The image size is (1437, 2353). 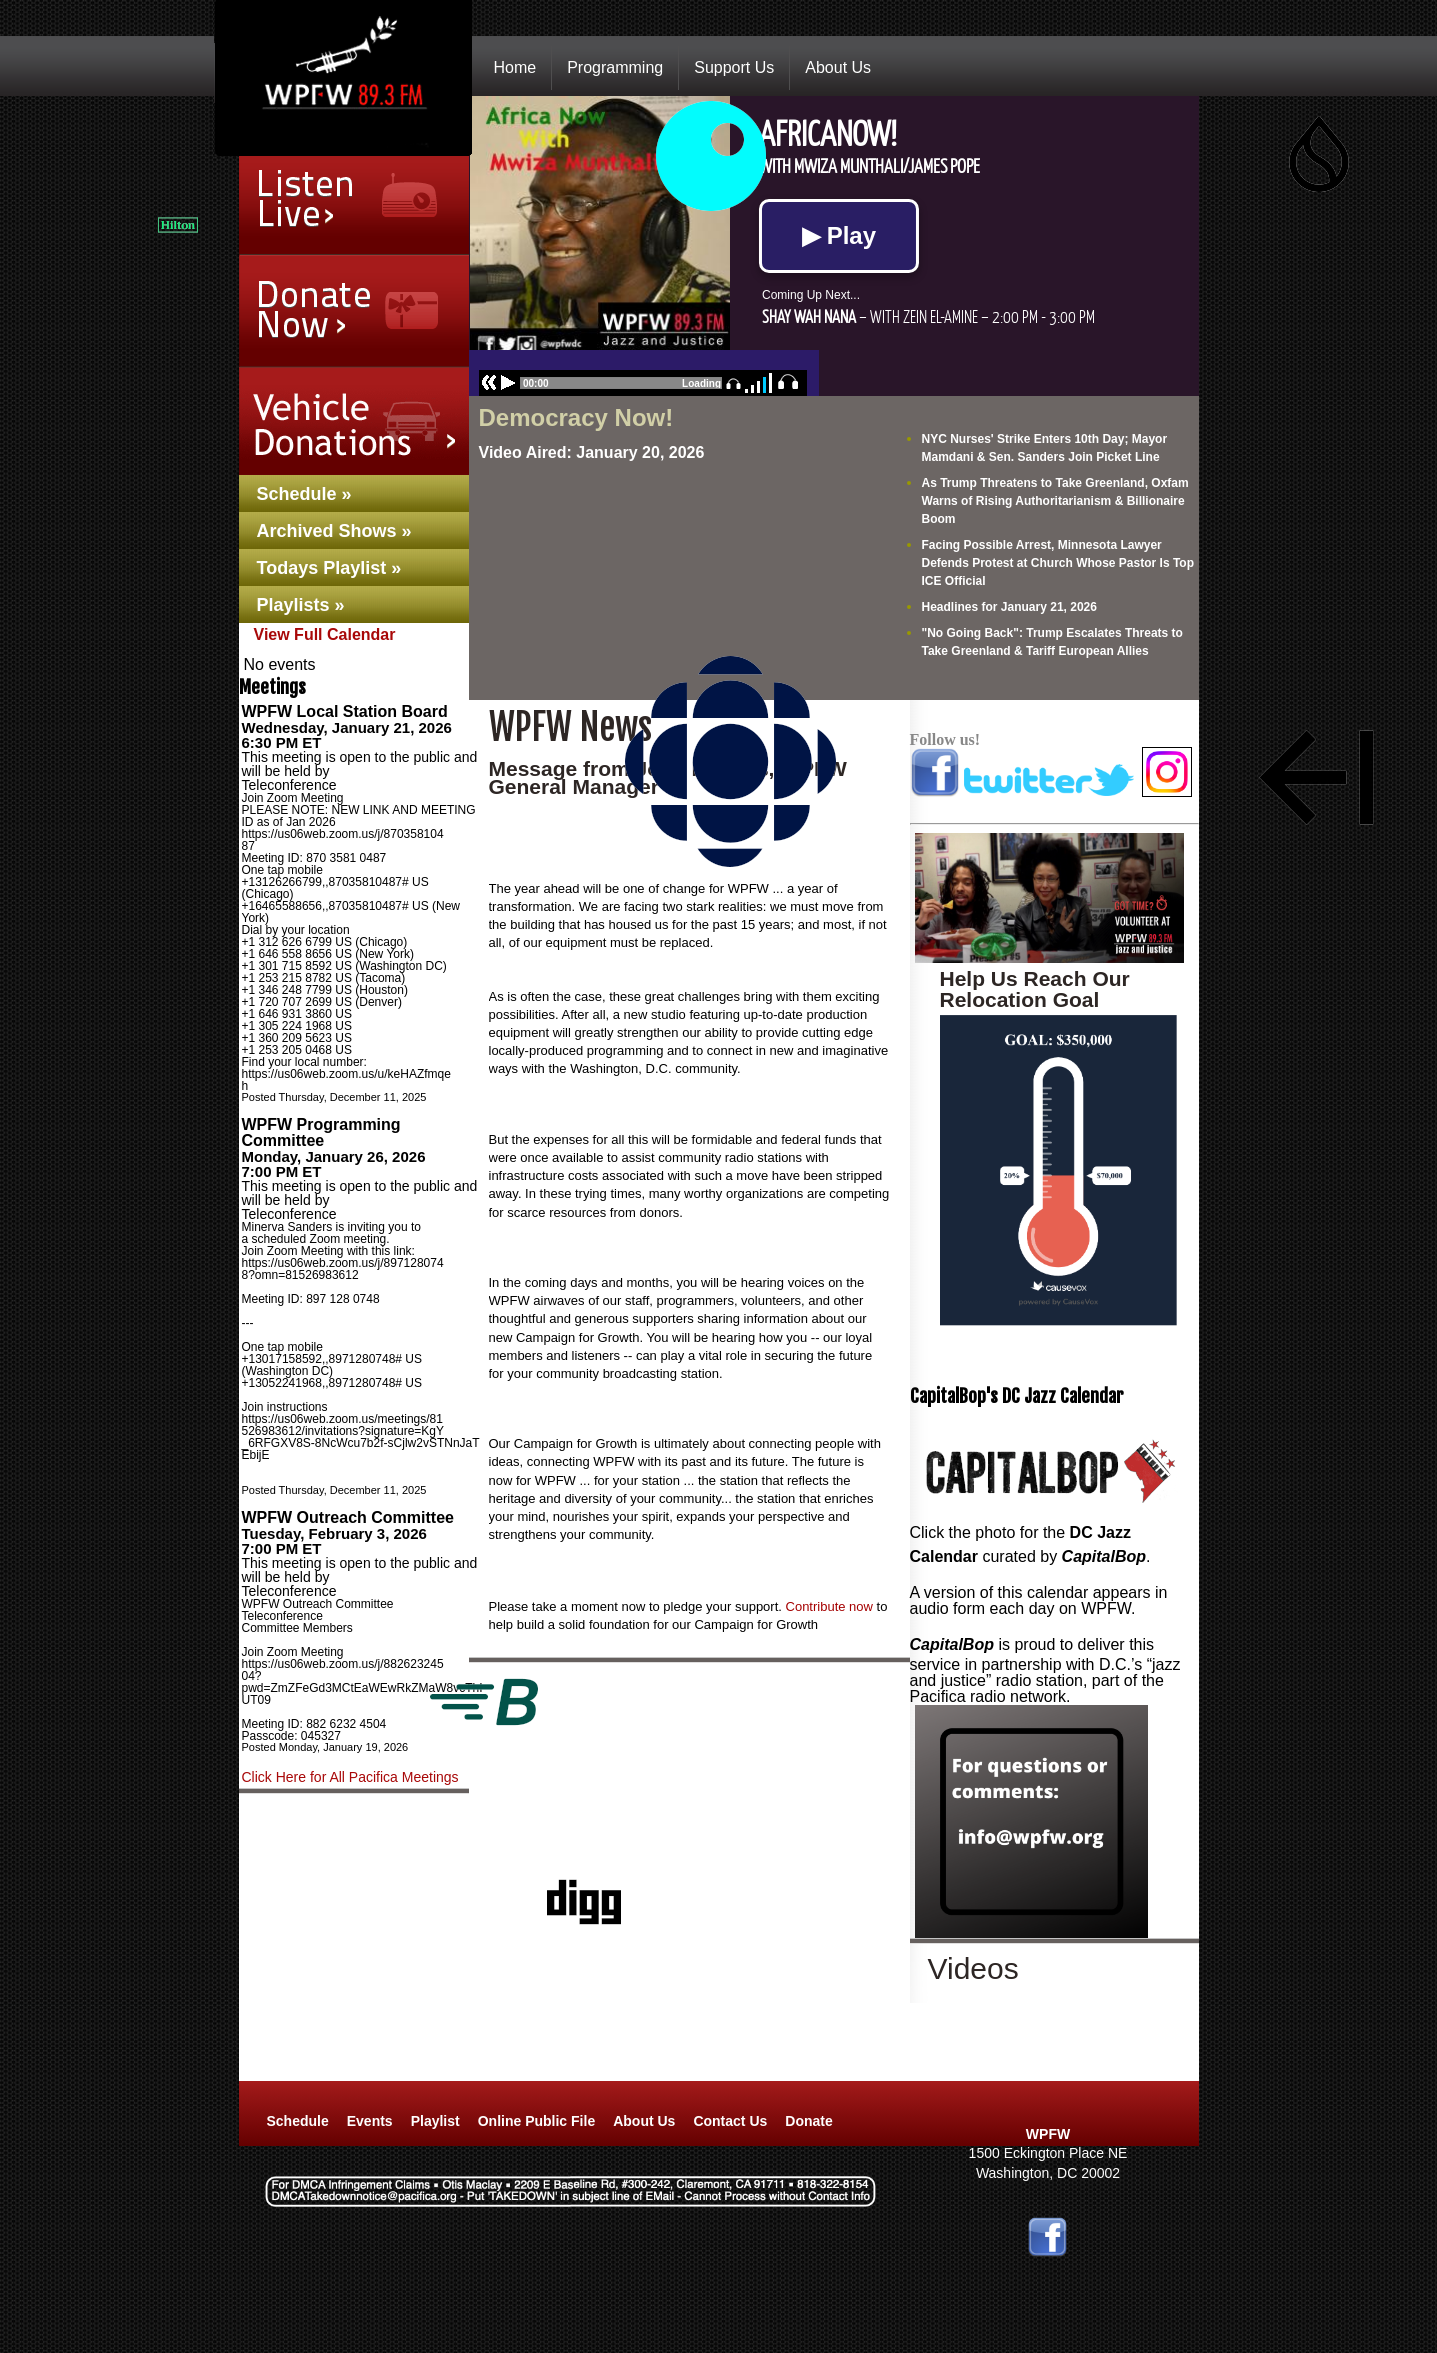 I want to click on digg social news website logo, so click(x=584, y=1902).